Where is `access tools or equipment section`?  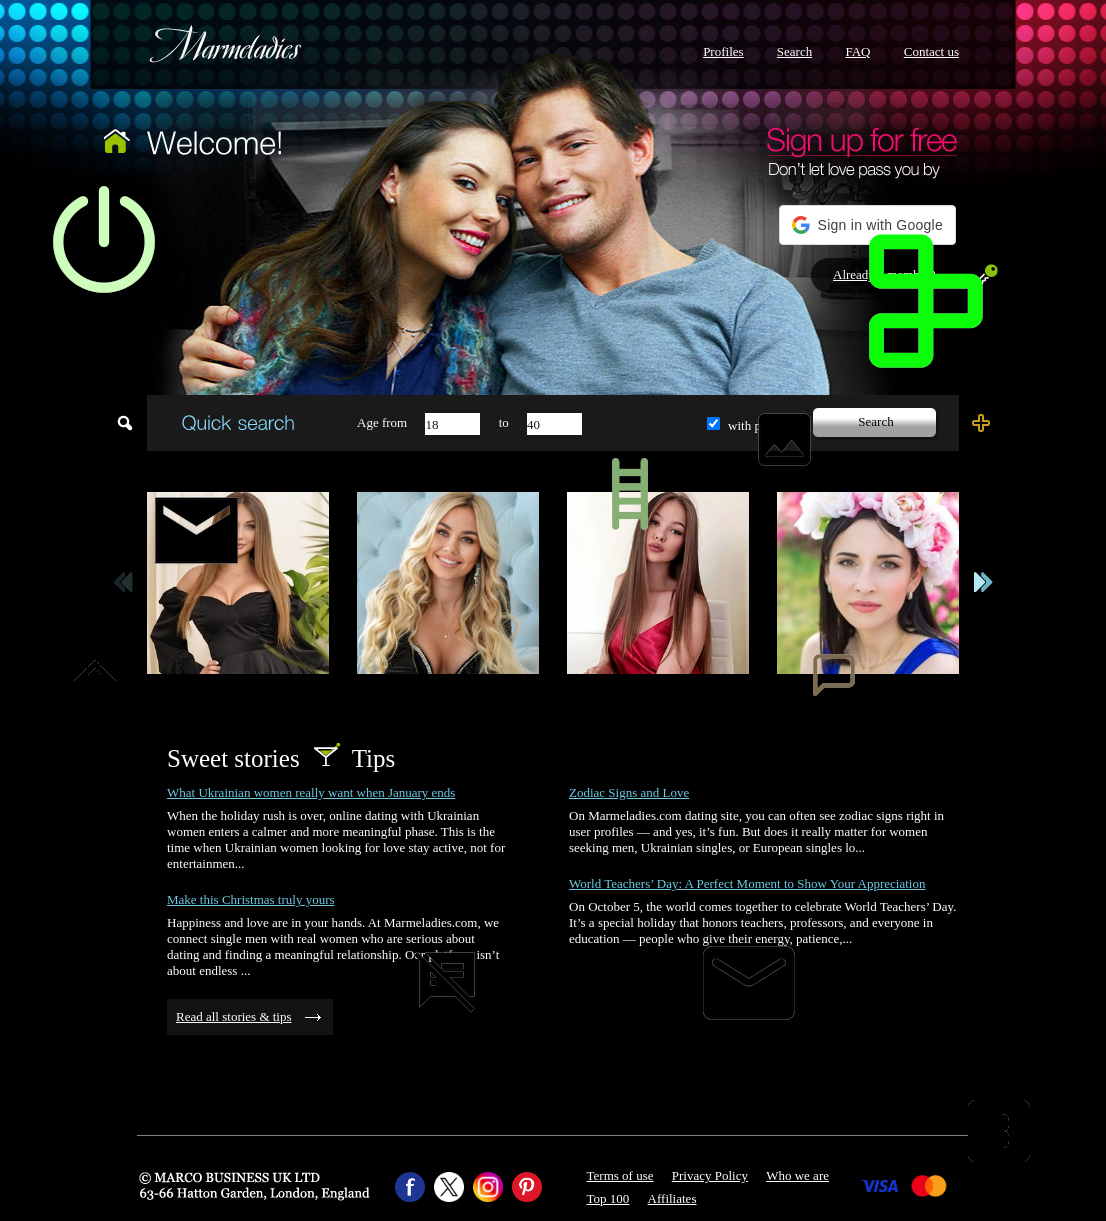
access tools or equipment section is located at coordinates (630, 494).